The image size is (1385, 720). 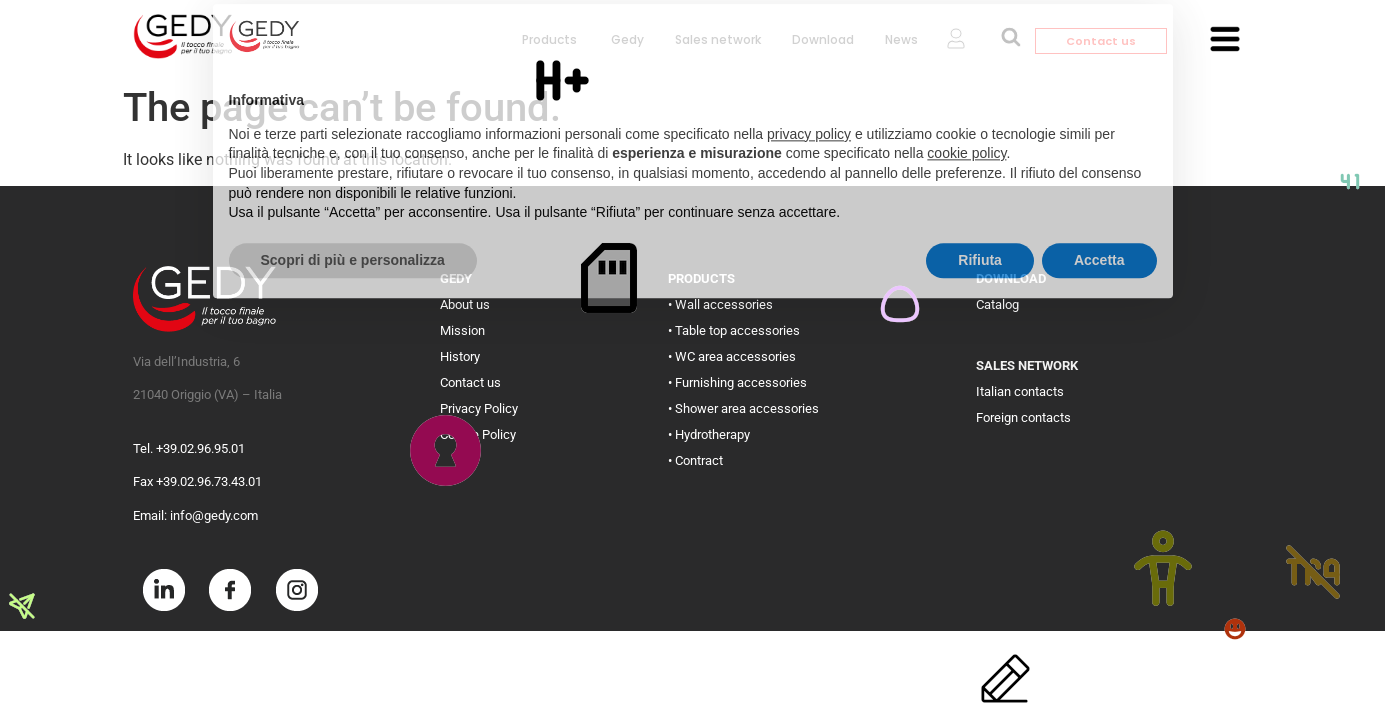 What do you see at coordinates (1004, 679) in the screenshot?
I see `edit text or content` at bounding box center [1004, 679].